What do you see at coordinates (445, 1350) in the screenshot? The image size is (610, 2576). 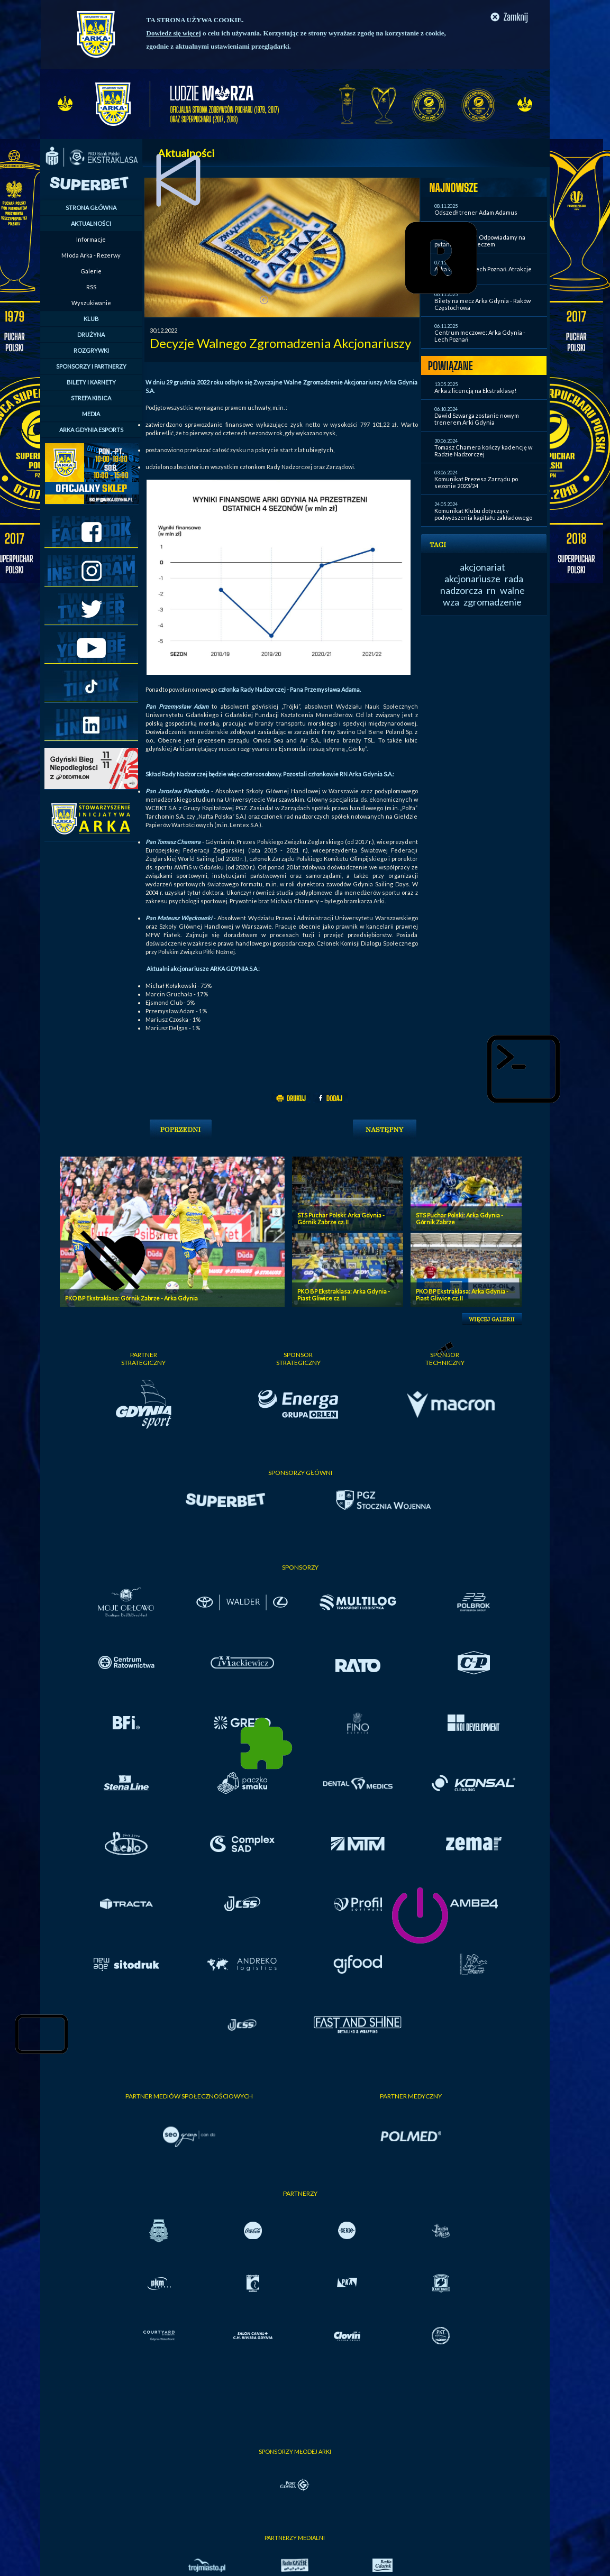 I see `explore or discover new content` at bounding box center [445, 1350].